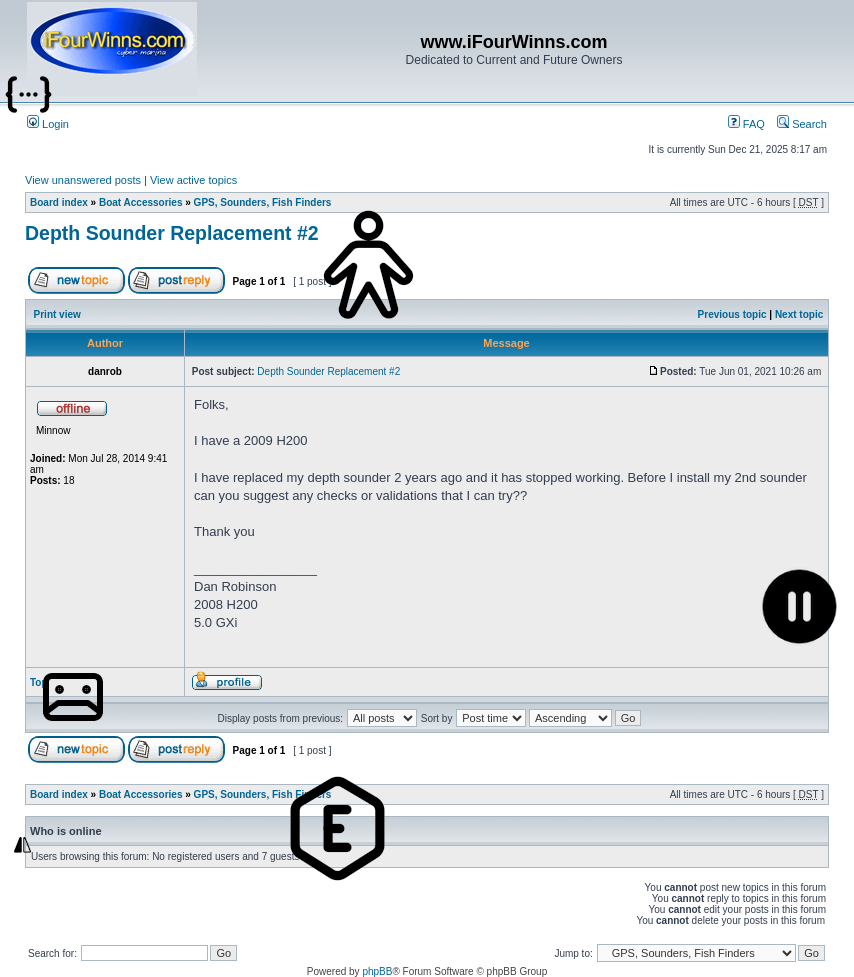 The image size is (854, 977). What do you see at coordinates (368, 266) in the screenshot?
I see `view your profile` at bounding box center [368, 266].